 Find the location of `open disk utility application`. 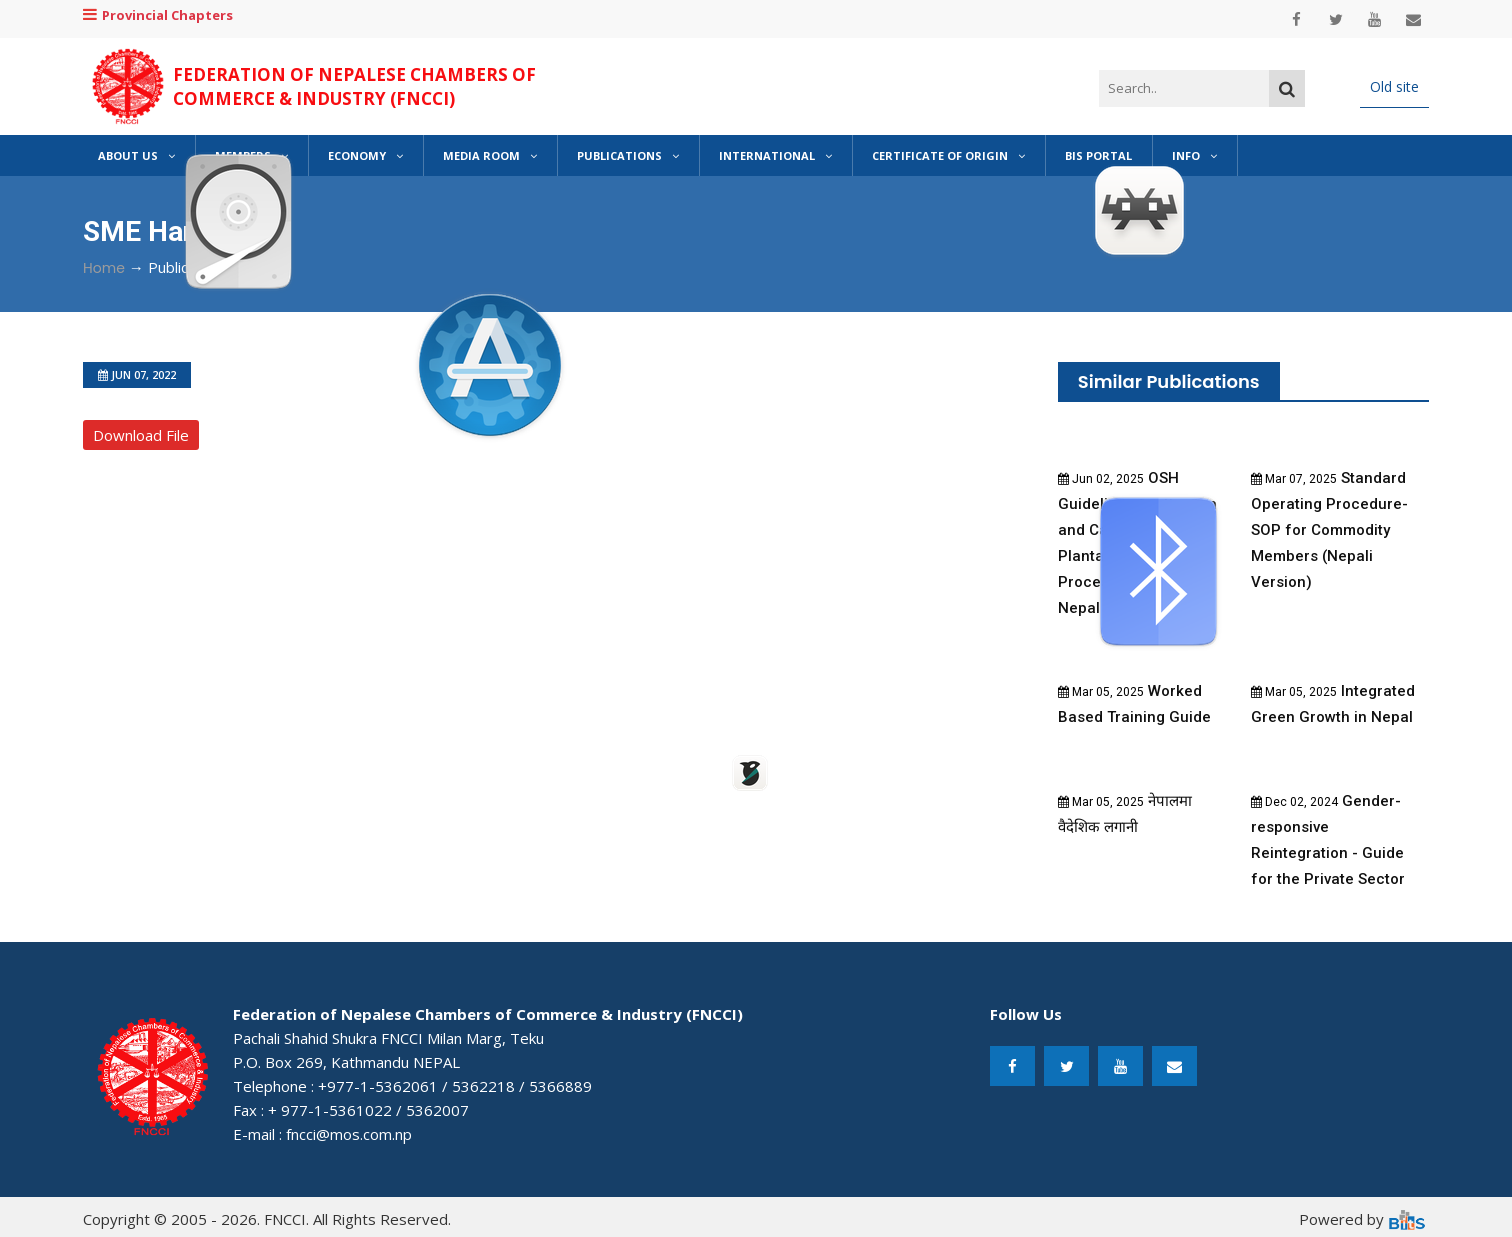

open disk utility application is located at coordinates (238, 221).